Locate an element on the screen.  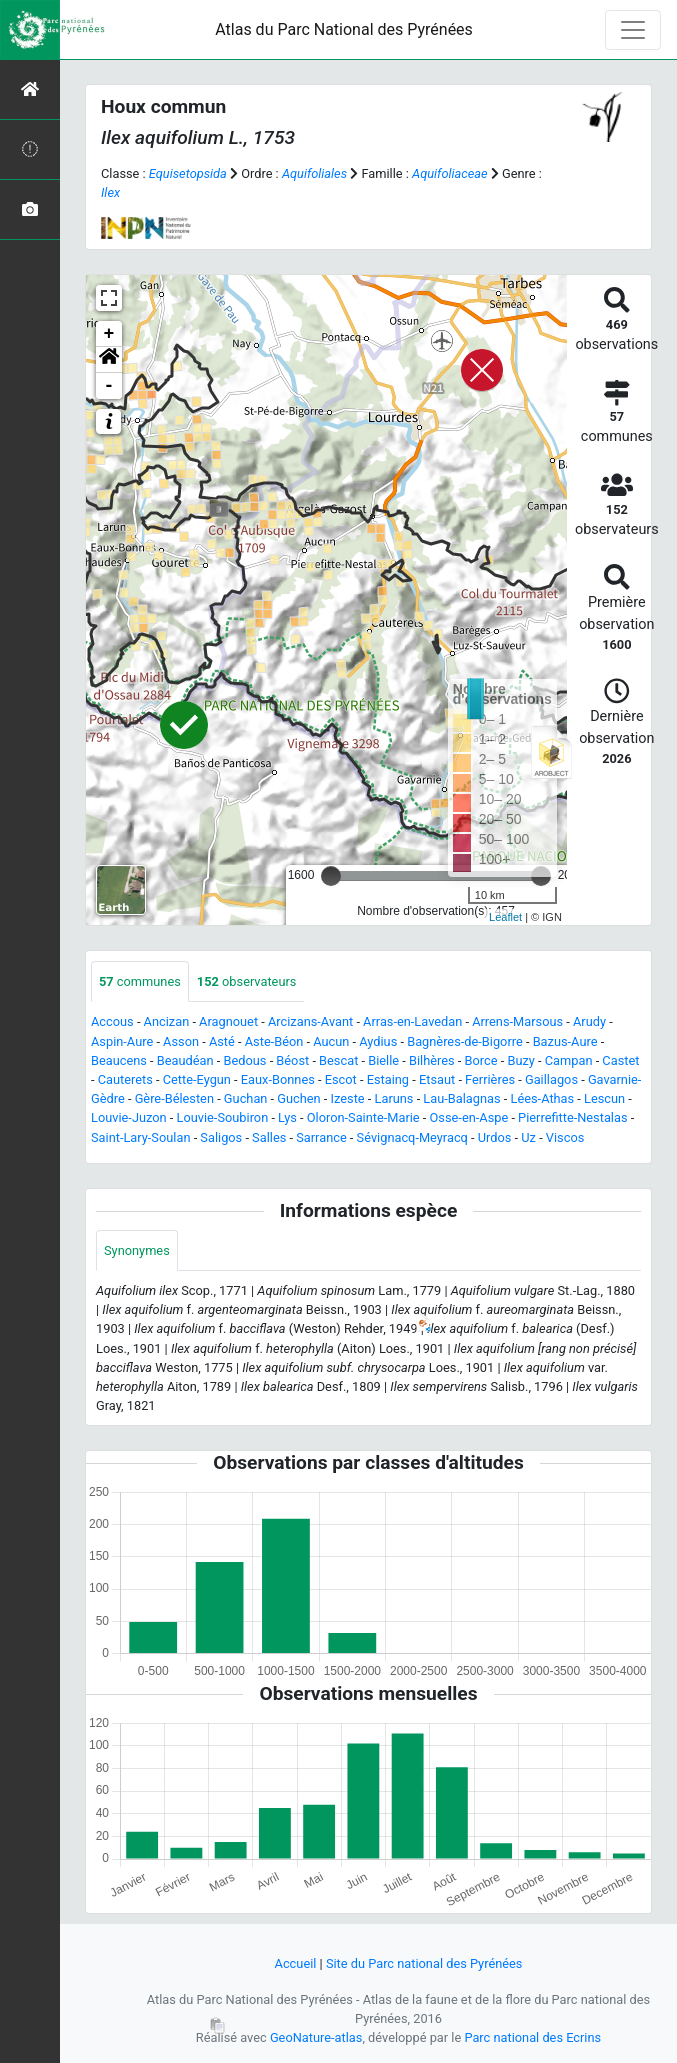
indicates a file or content that cannot be read is located at coordinates (482, 370).